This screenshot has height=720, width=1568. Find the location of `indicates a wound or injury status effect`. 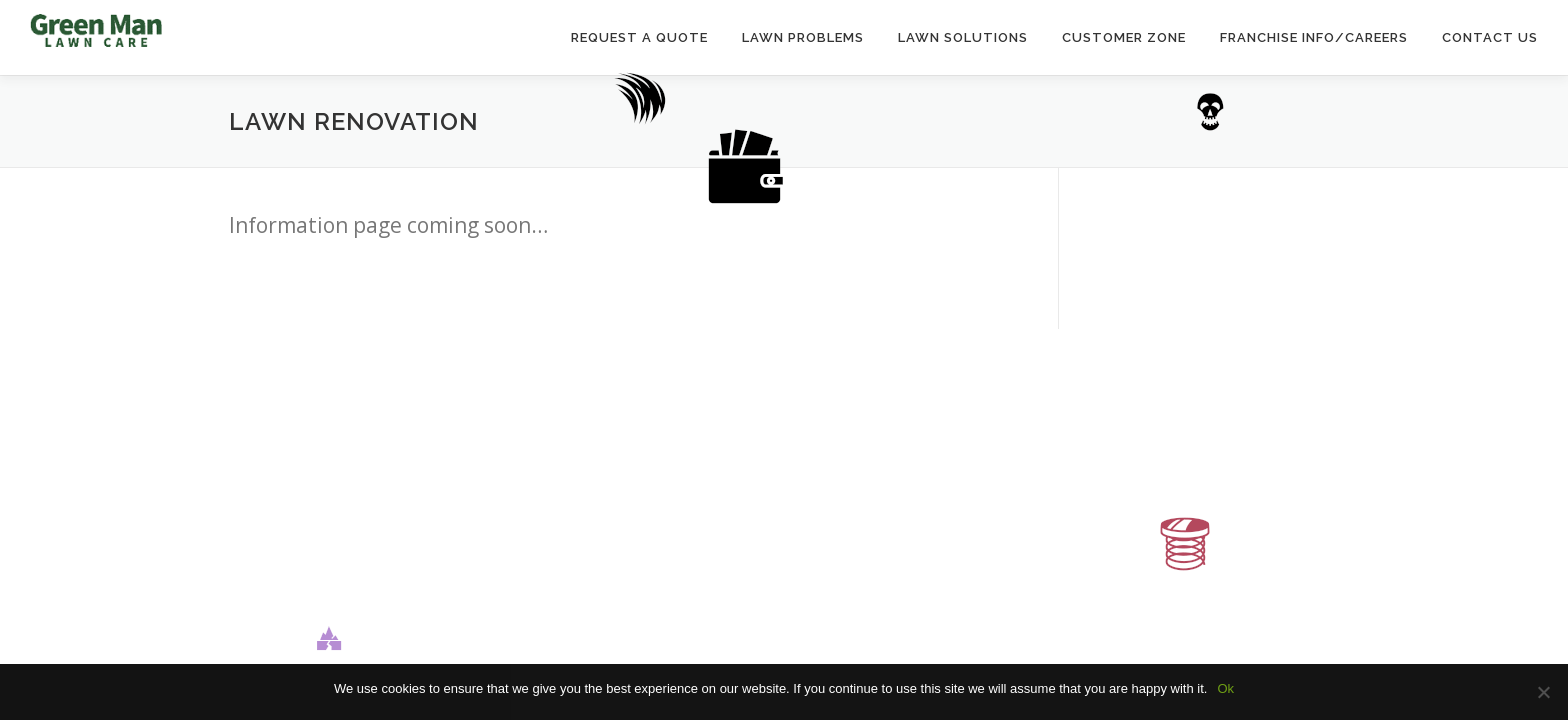

indicates a wound or injury status effect is located at coordinates (640, 98).